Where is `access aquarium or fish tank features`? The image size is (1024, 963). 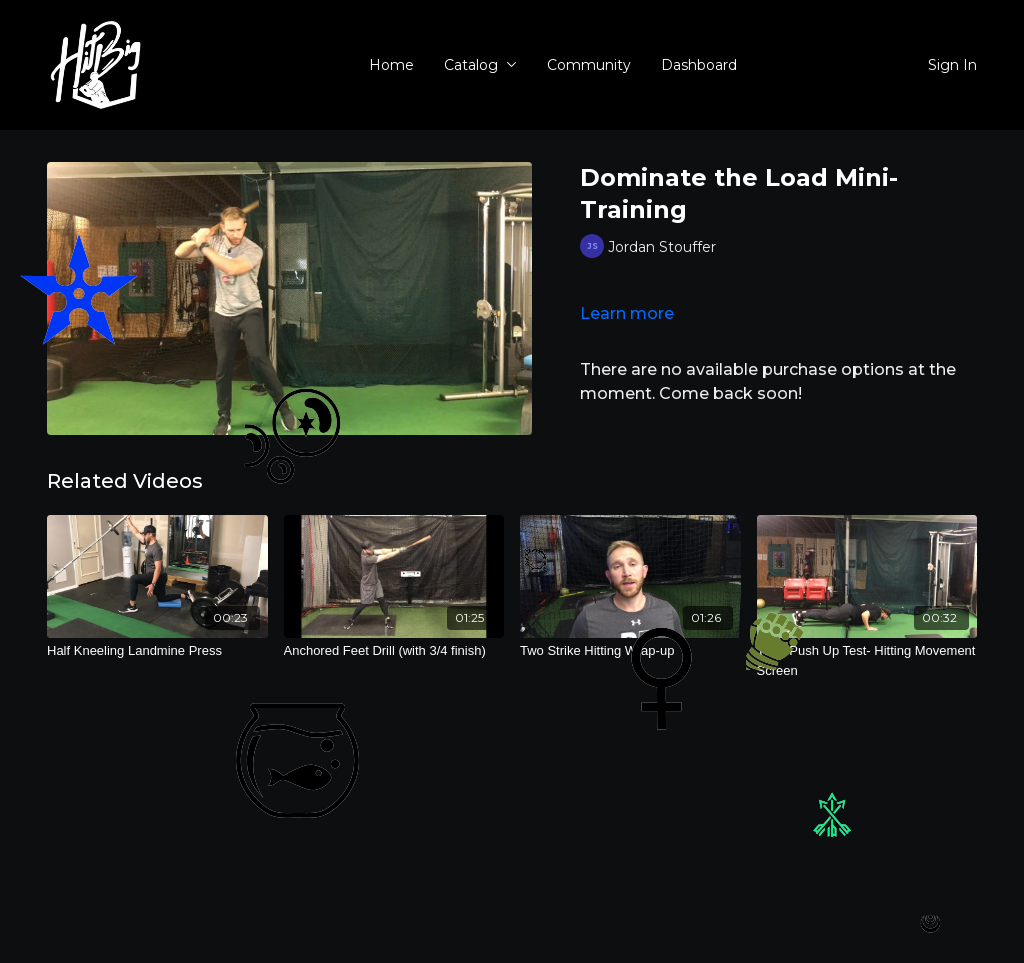 access aquarium or fish tank features is located at coordinates (297, 760).